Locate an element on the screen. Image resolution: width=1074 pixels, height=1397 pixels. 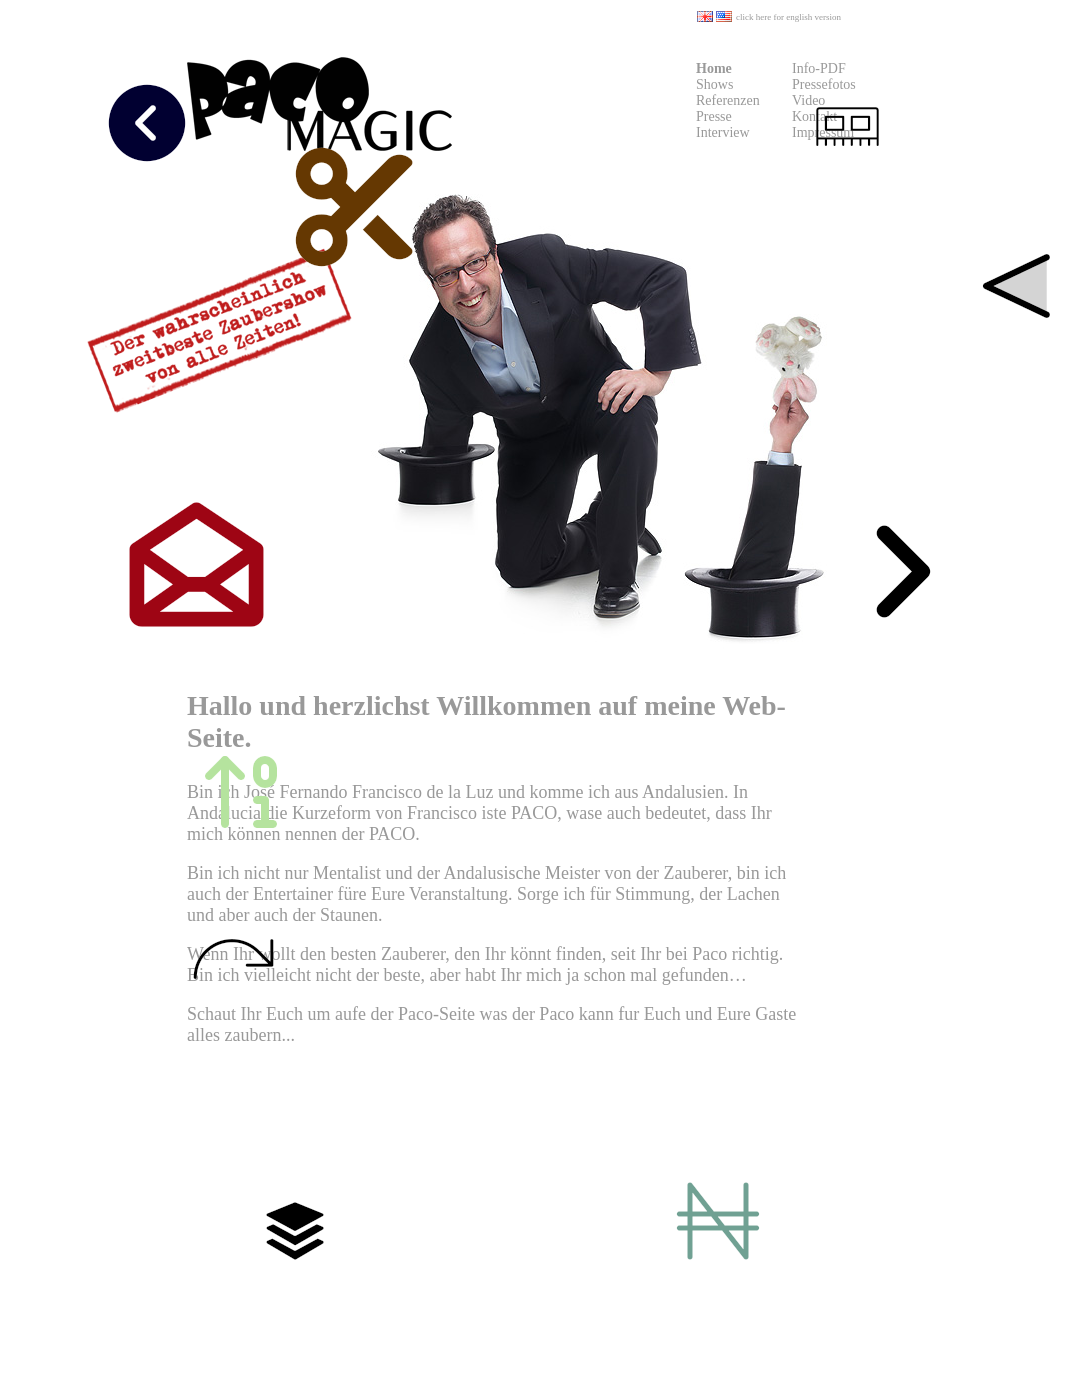
indicates Nigerian naira currency is located at coordinates (718, 1221).